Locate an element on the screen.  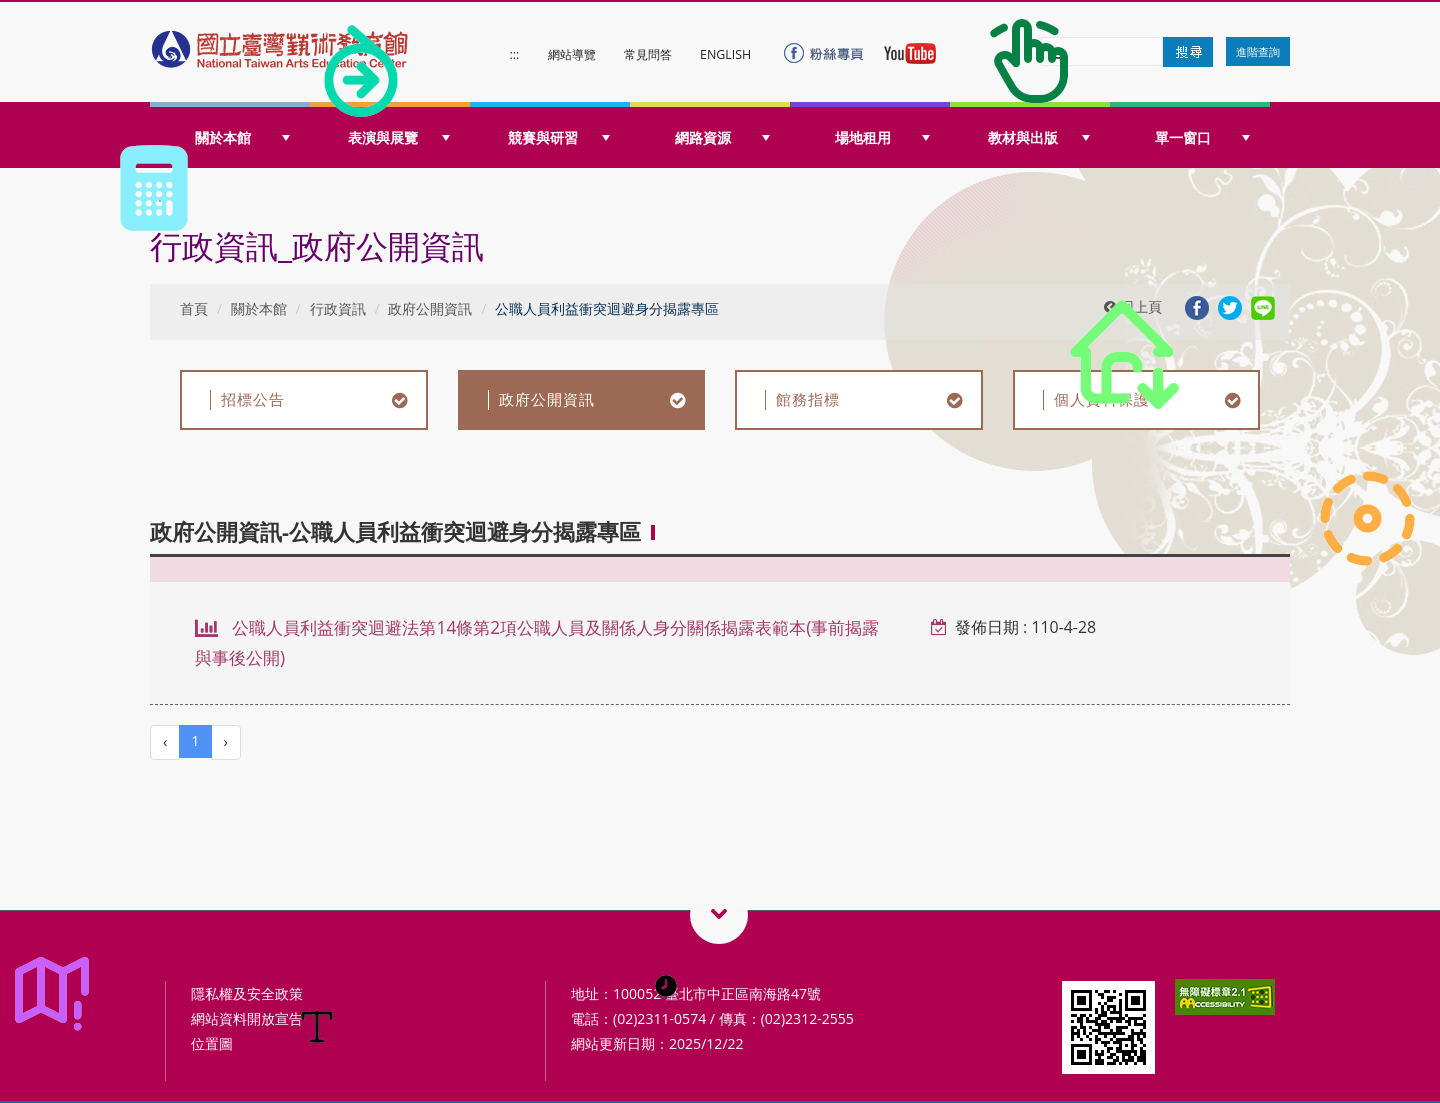
indicates the current time or timestamp is located at coordinates (666, 986).